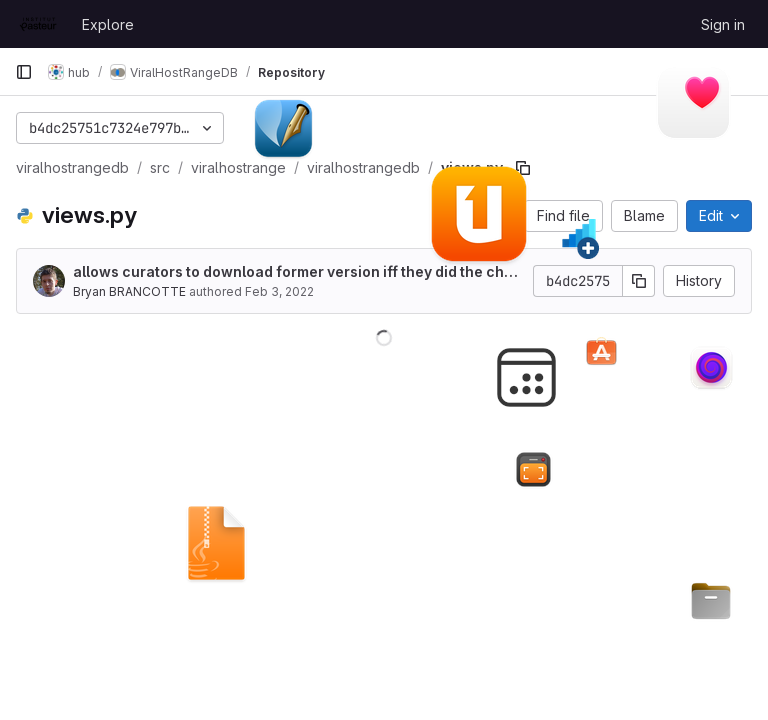 This screenshot has height=720, width=768. What do you see at coordinates (479, 214) in the screenshot?
I see `open ubuntu one cloud storage app` at bounding box center [479, 214].